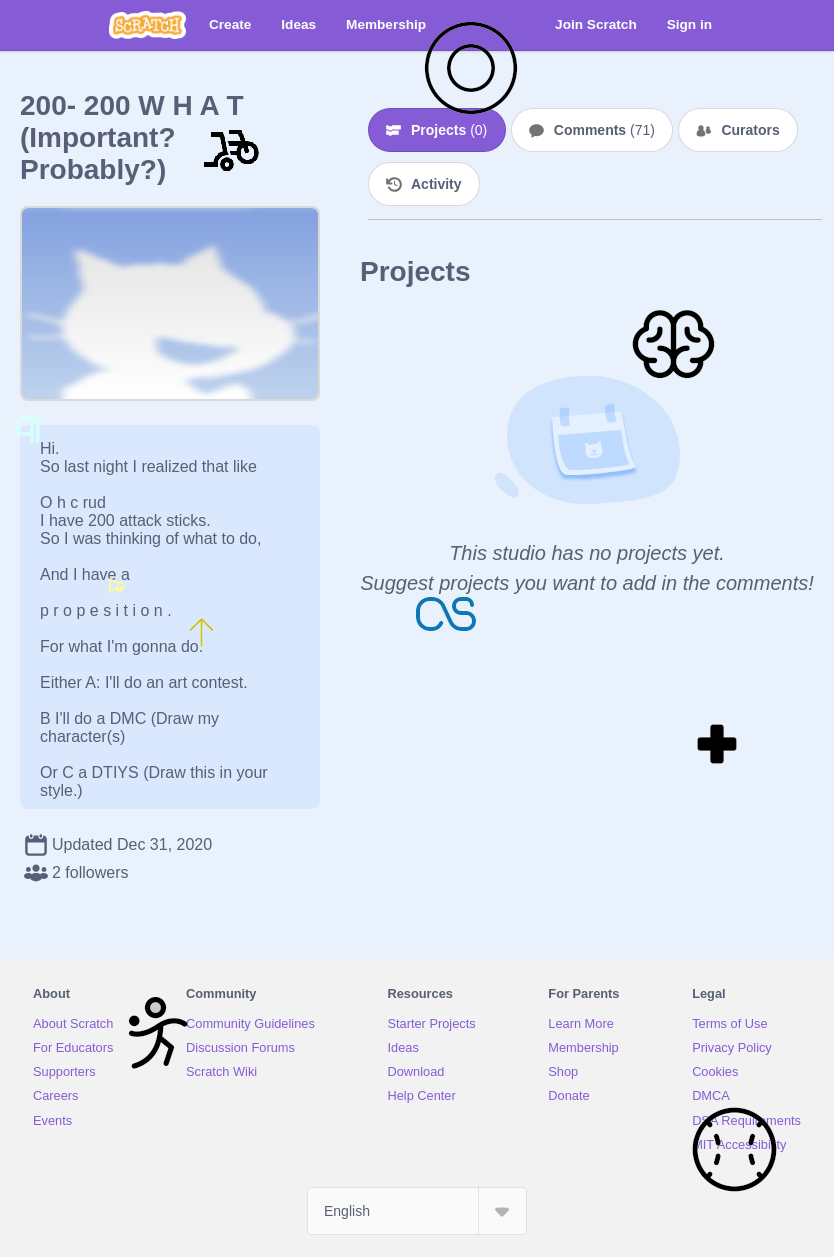 This screenshot has width=834, height=1257. Describe the element at coordinates (201, 632) in the screenshot. I see `scroll to top of page` at that location.